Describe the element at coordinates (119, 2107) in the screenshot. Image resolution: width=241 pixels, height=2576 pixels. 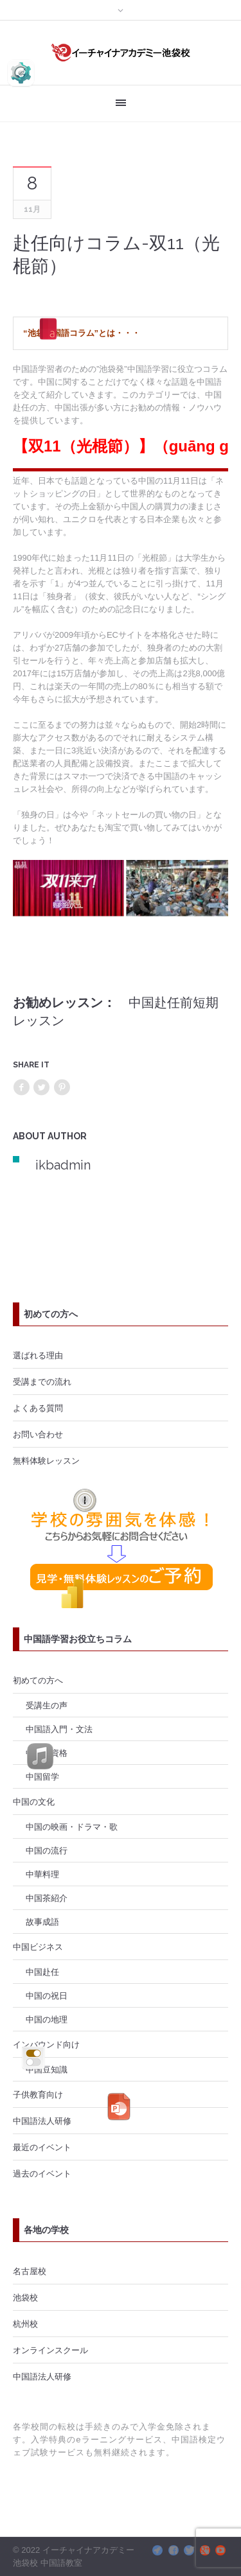
I see `a microsoft powerpoint file` at that location.